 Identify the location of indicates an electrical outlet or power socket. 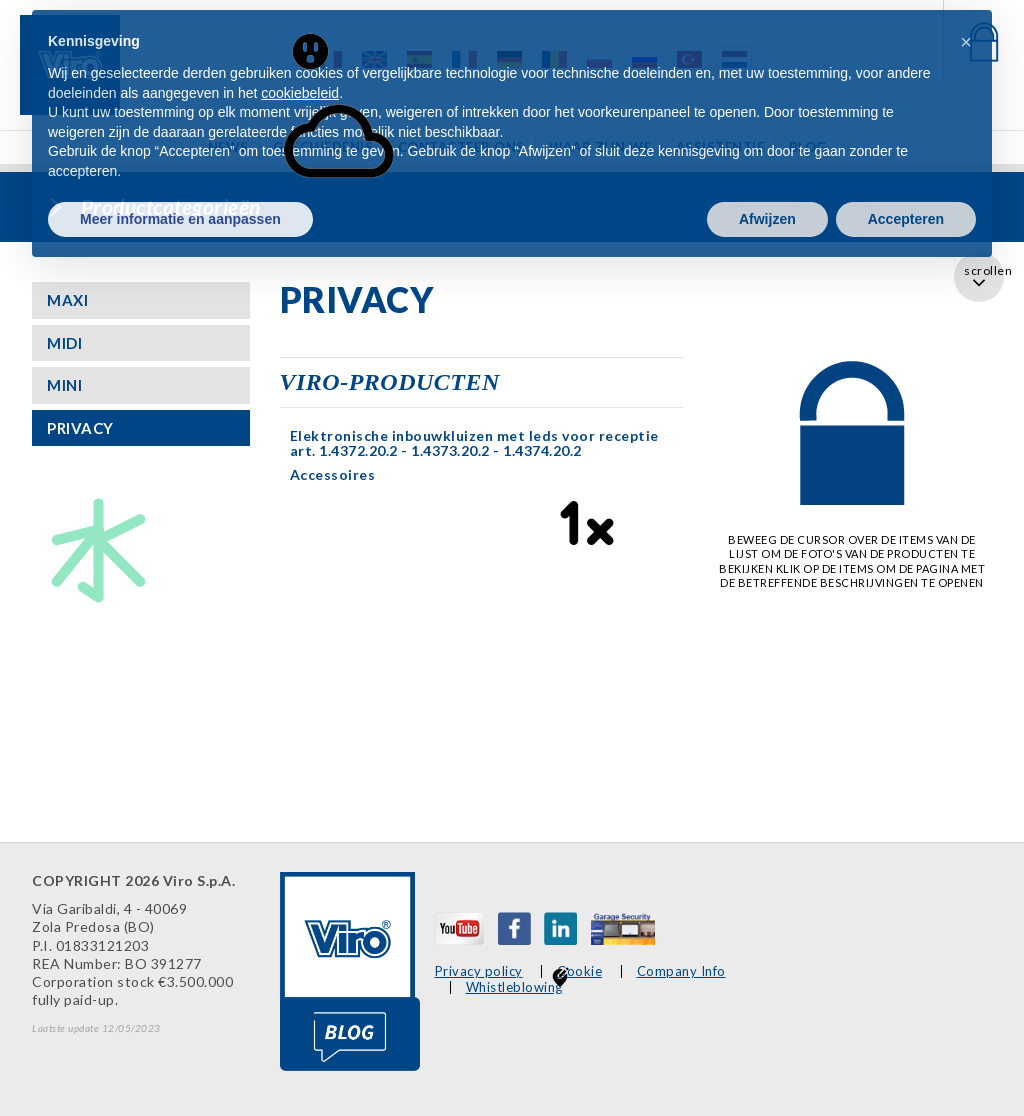
(310, 51).